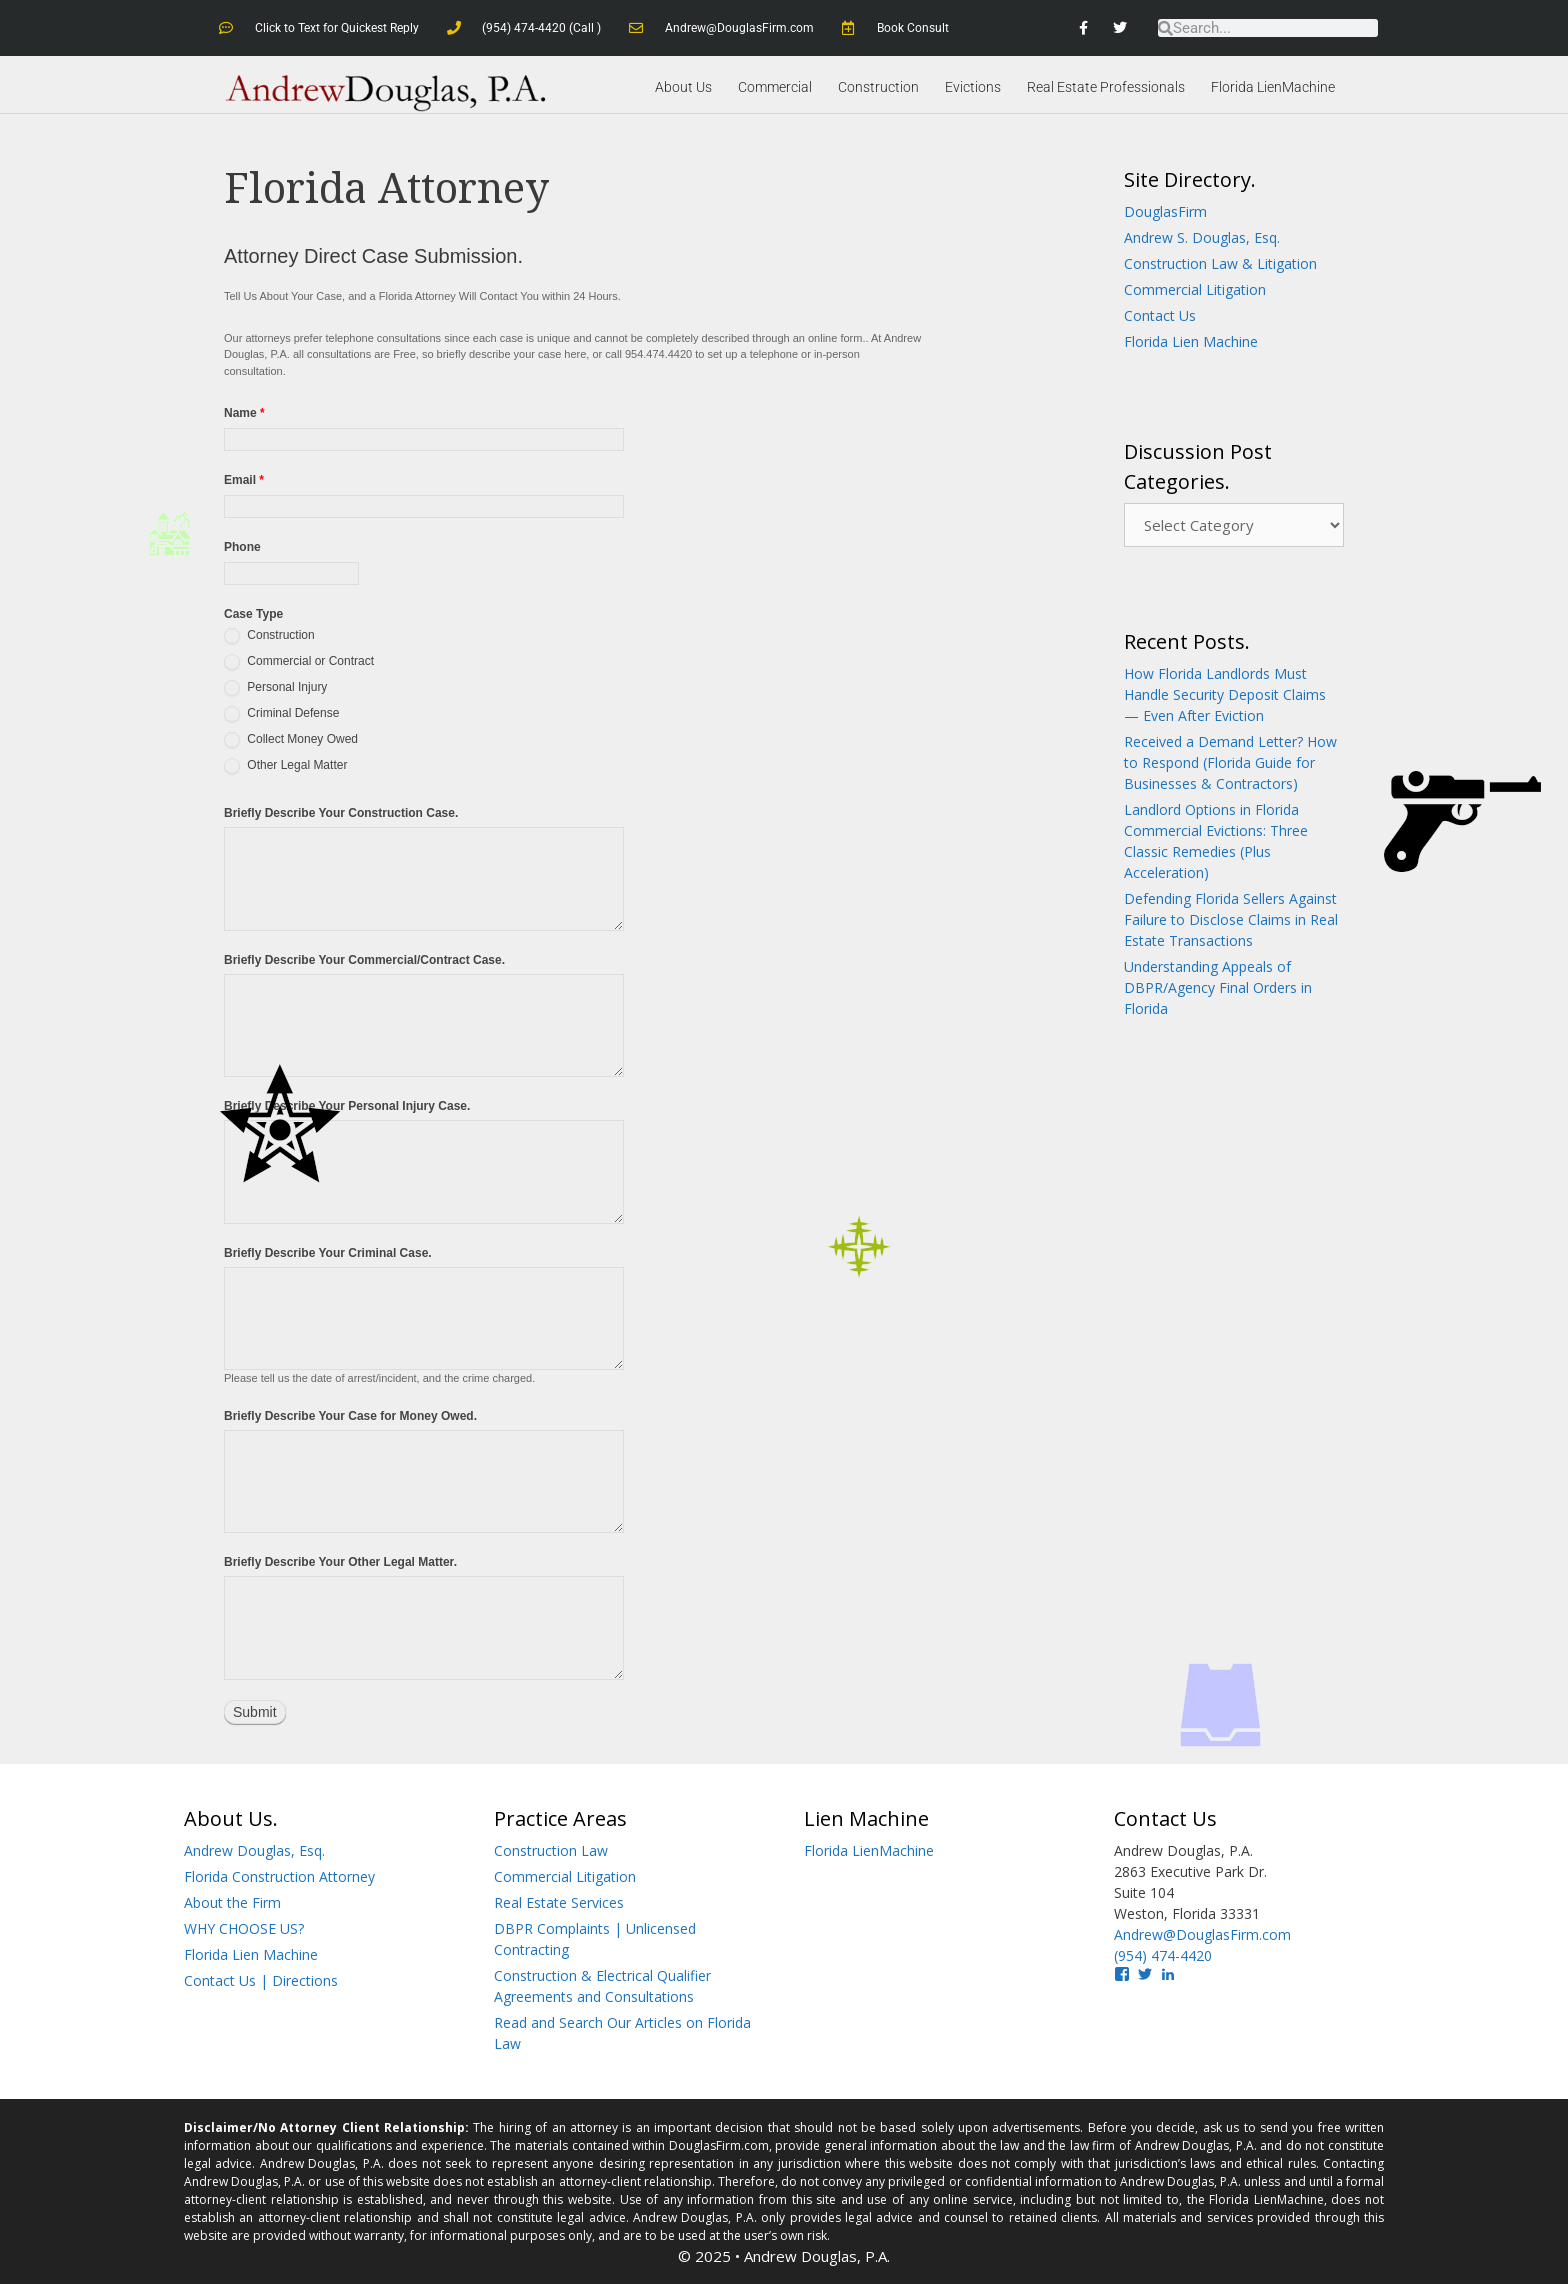 This screenshot has width=1568, height=2284. I want to click on access your inbox or document tray, so click(1220, 1703).